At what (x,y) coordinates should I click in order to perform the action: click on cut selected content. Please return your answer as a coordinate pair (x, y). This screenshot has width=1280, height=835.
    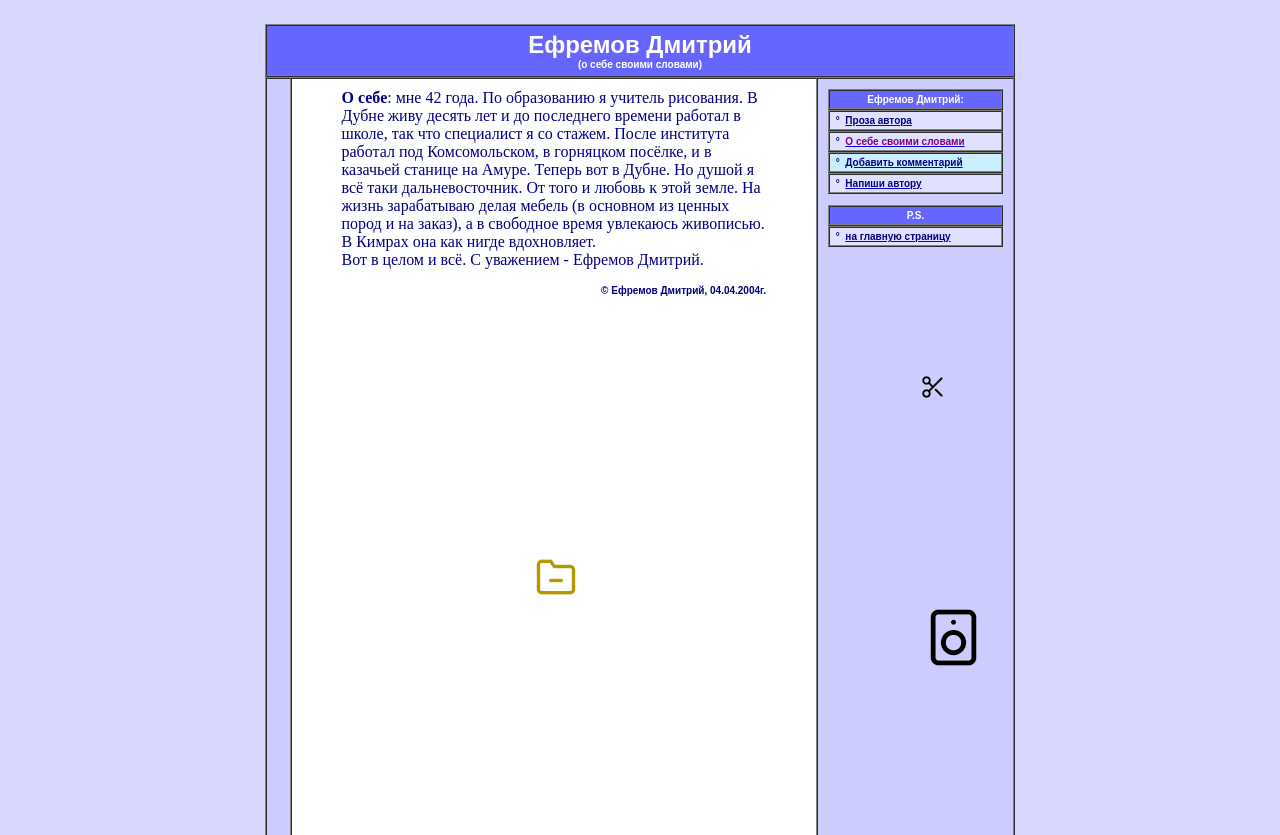
    Looking at the image, I should click on (933, 387).